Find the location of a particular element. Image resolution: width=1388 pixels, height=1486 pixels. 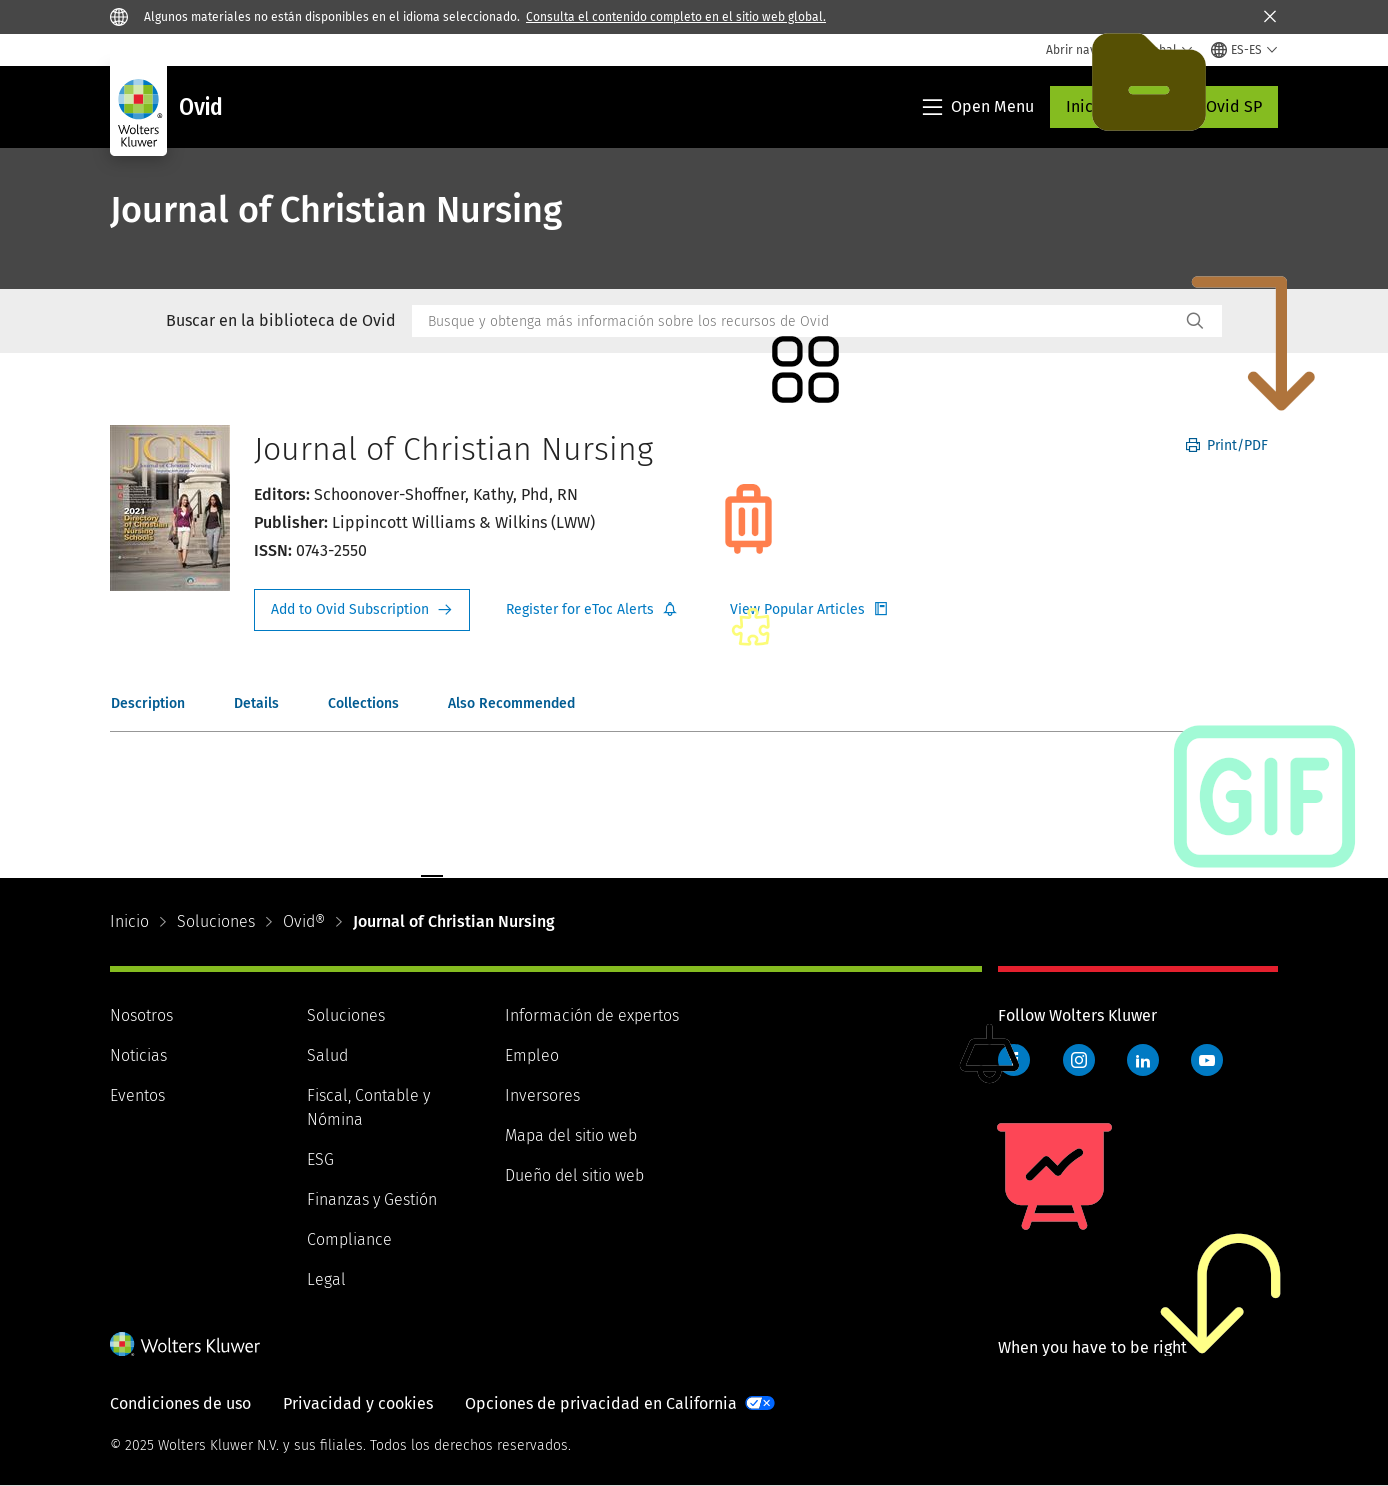

access plugins or extensions is located at coordinates (751, 627).